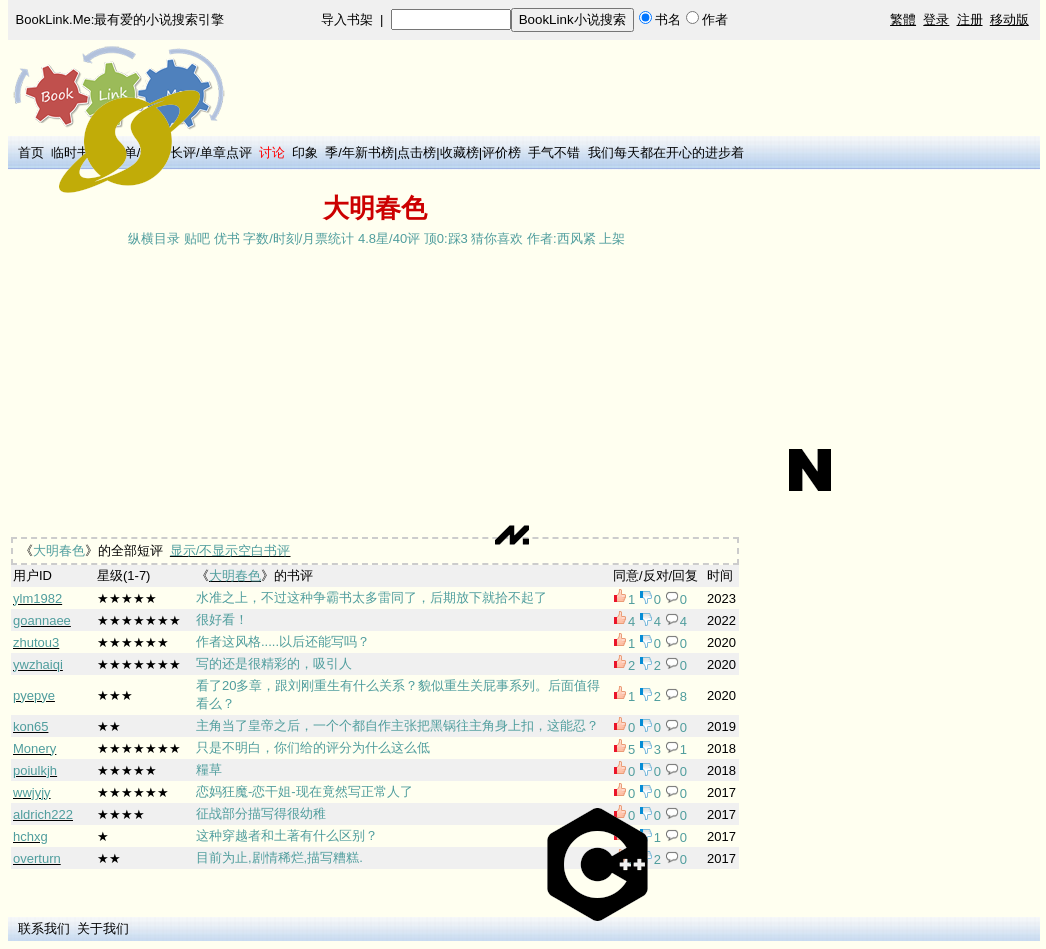 The image size is (1046, 949). I want to click on open Naver app, so click(810, 470).